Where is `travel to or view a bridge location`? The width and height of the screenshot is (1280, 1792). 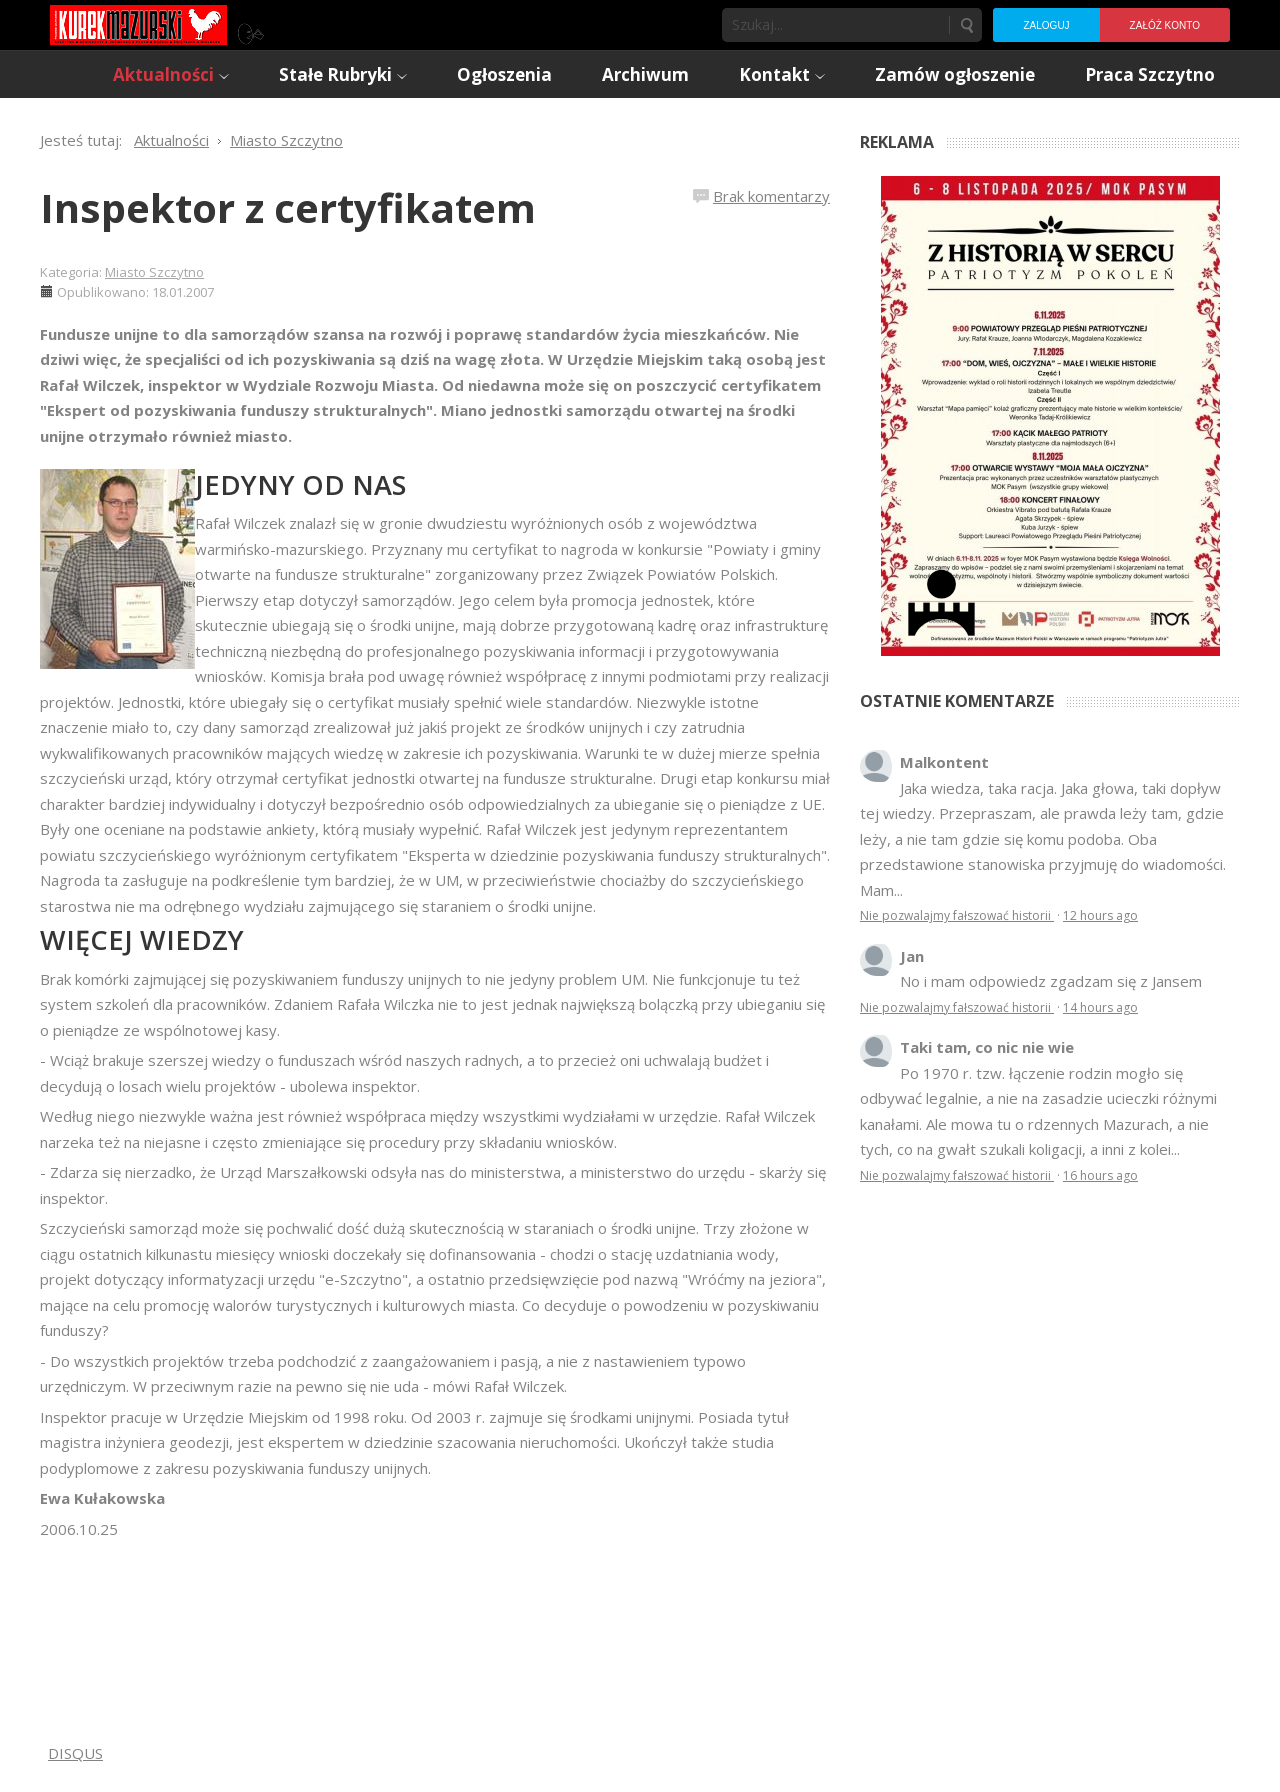 travel to or view a bridge location is located at coordinates (941, 602).